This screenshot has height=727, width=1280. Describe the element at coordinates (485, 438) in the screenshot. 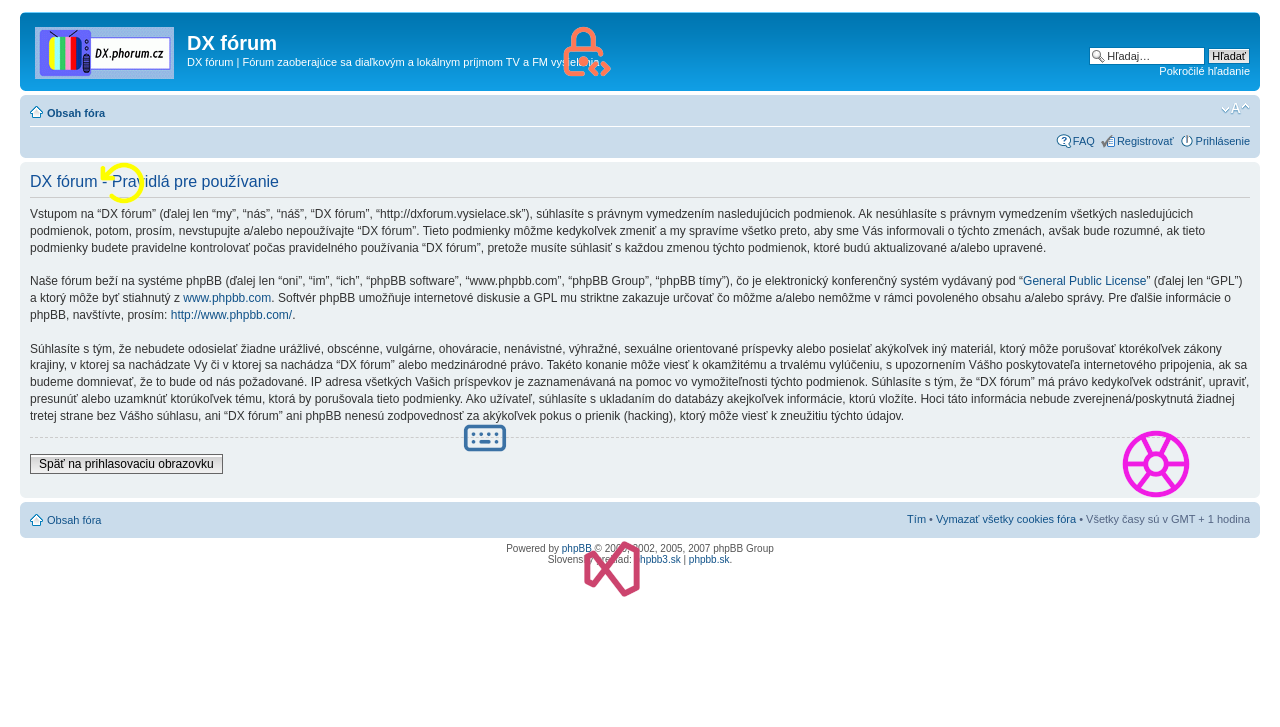

I see `open the on-screen keyboard` at that location.